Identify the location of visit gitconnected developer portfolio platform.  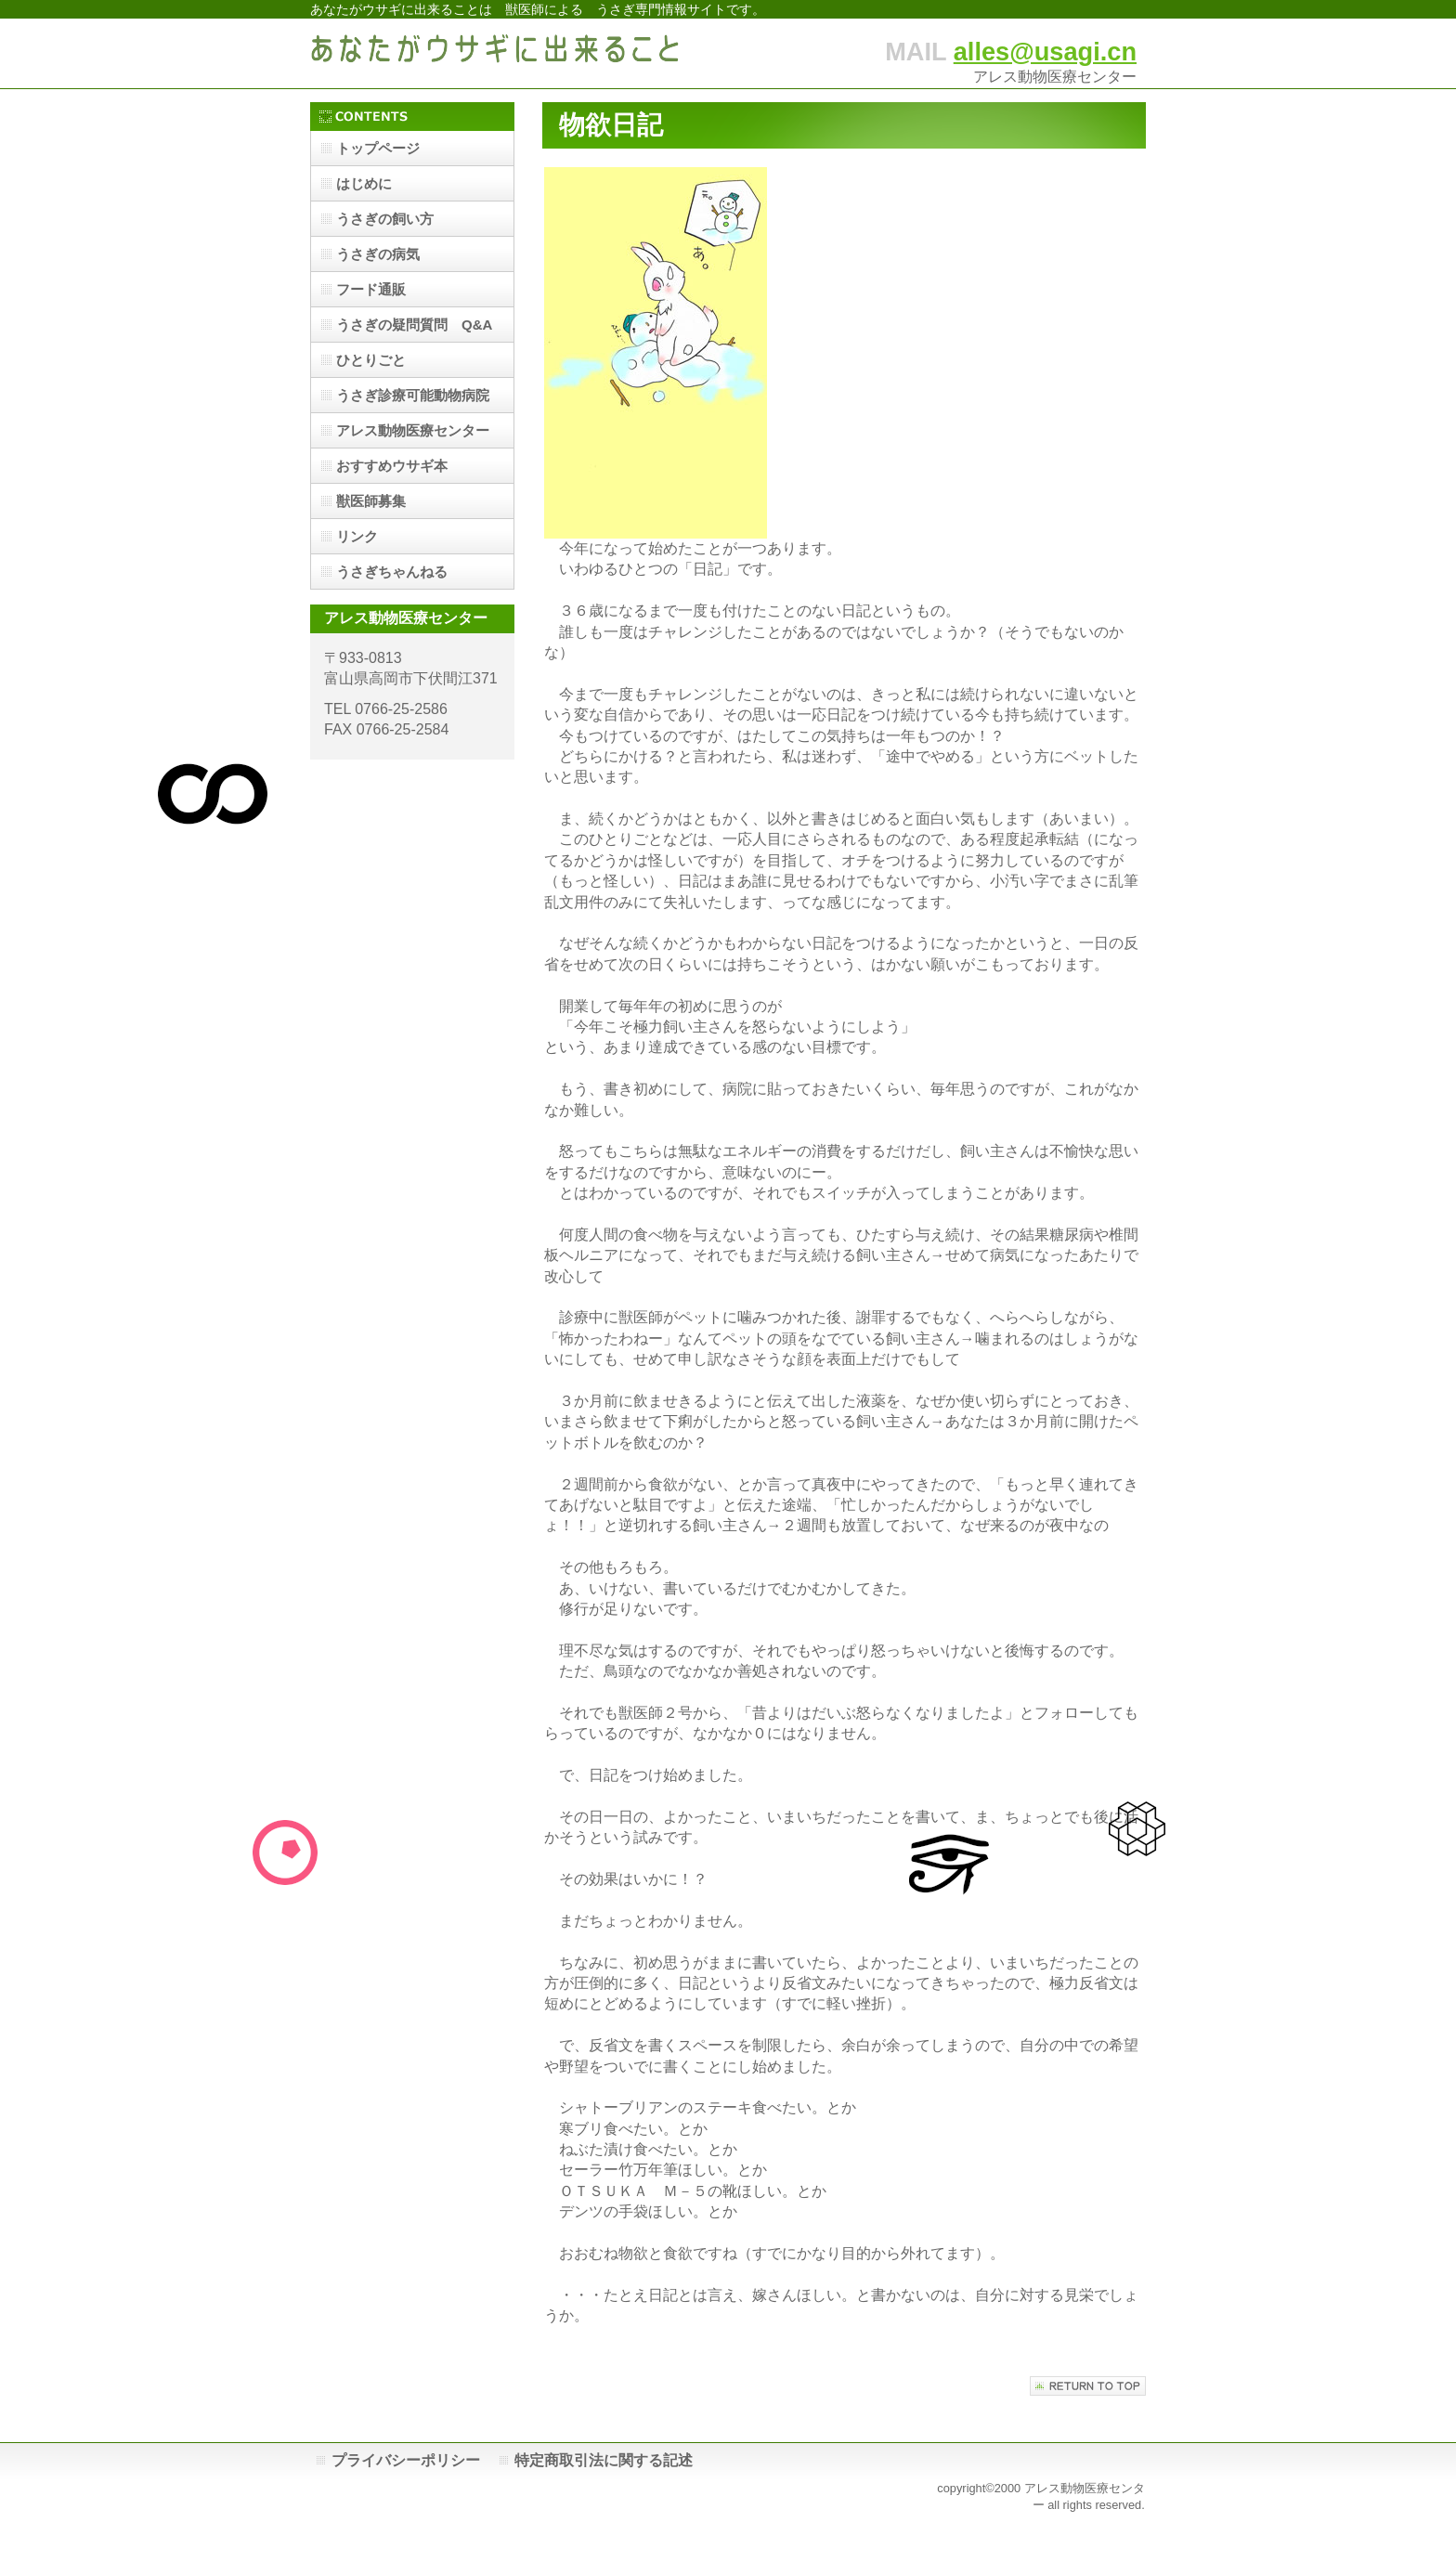
(213, 794).